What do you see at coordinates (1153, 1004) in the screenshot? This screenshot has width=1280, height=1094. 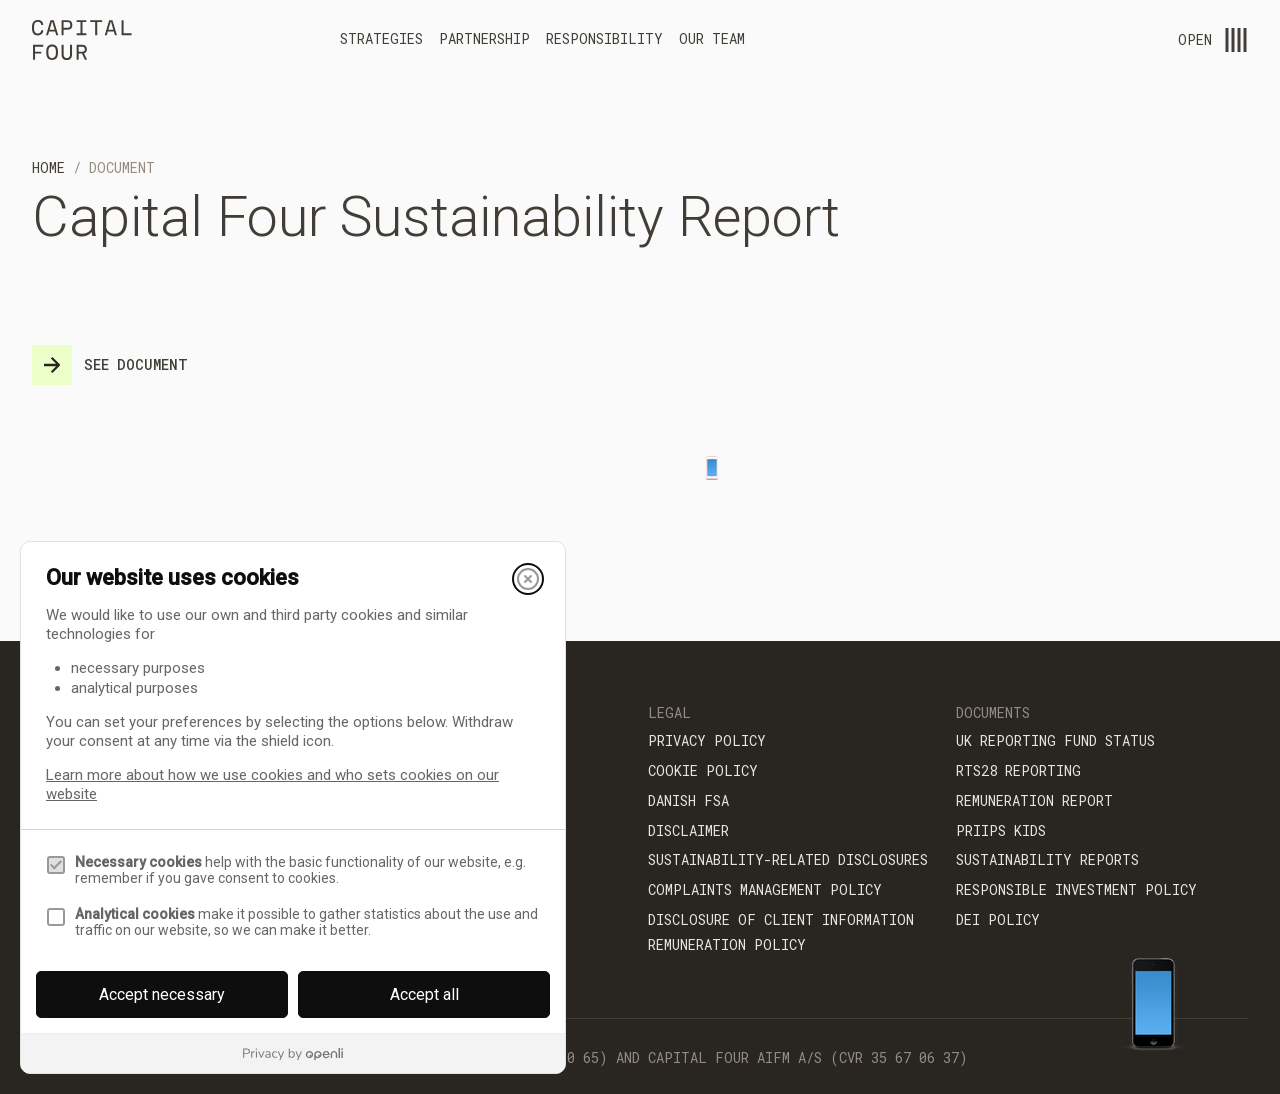 I see `iPod Touch device connected to your computer` at bounding box center [1153, 1004].